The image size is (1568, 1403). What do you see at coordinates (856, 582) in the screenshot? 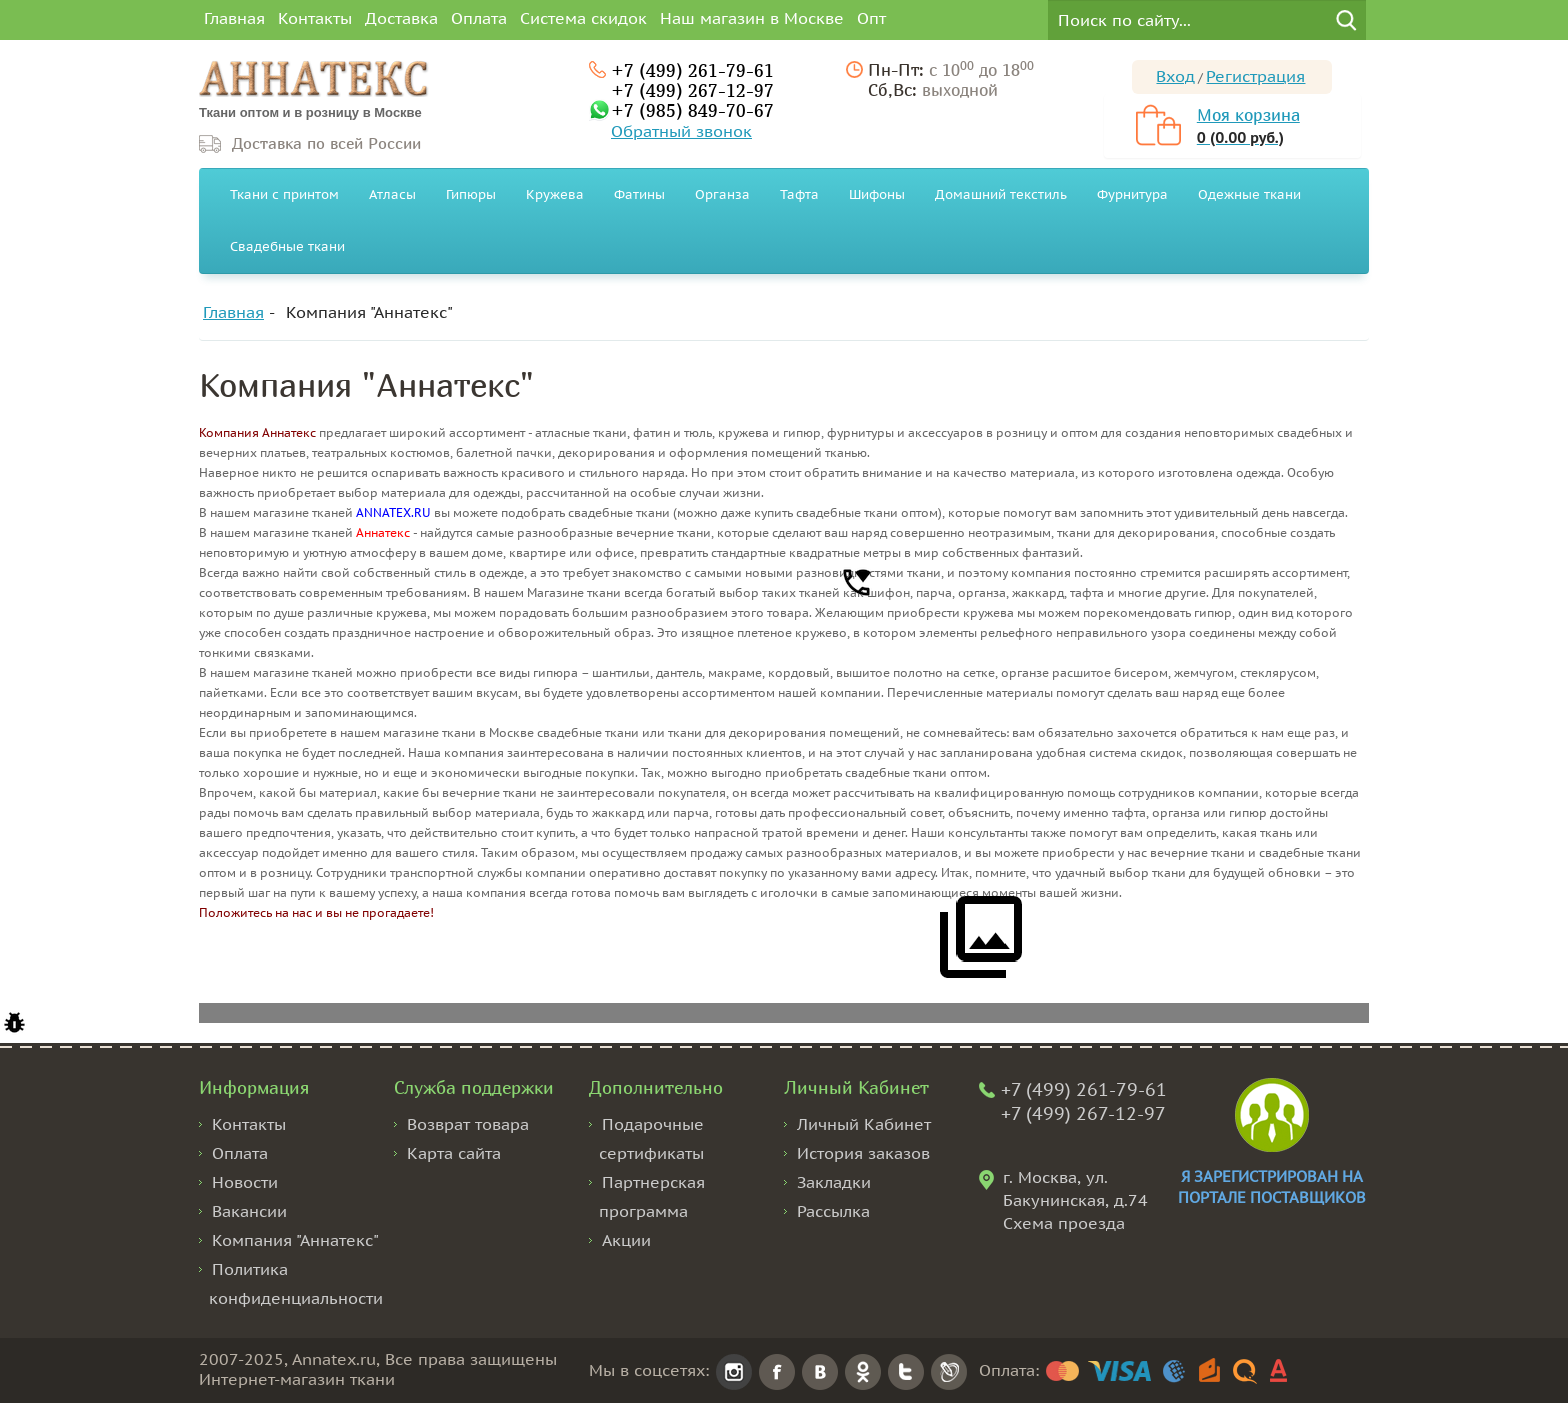
I see `enable wifi calling feature` at bounding box center [856, 582].